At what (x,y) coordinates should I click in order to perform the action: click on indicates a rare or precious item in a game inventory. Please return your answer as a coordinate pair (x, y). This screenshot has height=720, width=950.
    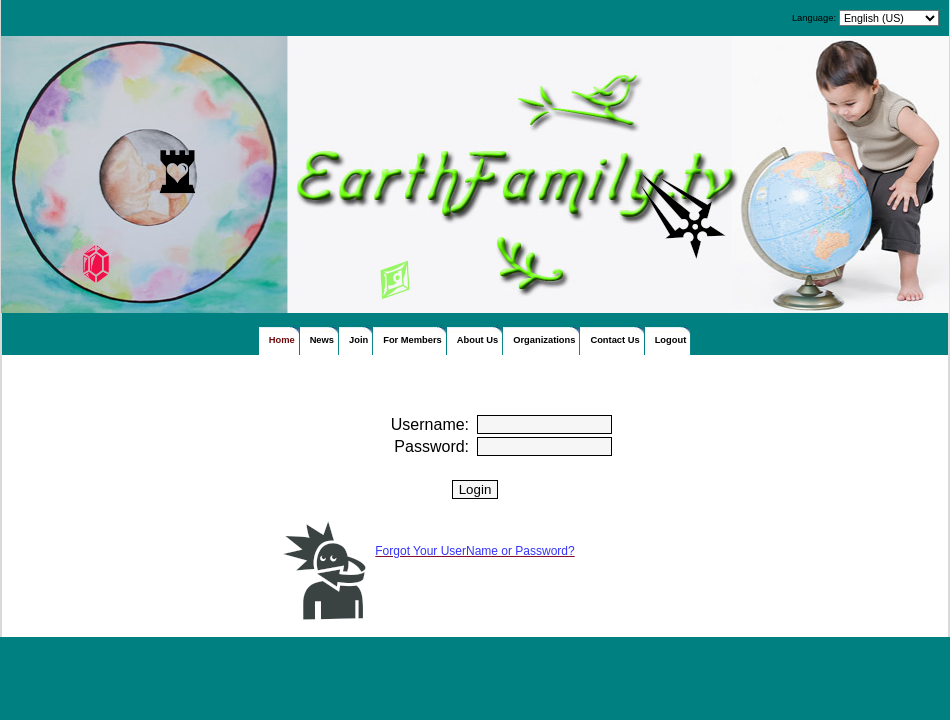
    Looking at the image, I should click on (395, 280).